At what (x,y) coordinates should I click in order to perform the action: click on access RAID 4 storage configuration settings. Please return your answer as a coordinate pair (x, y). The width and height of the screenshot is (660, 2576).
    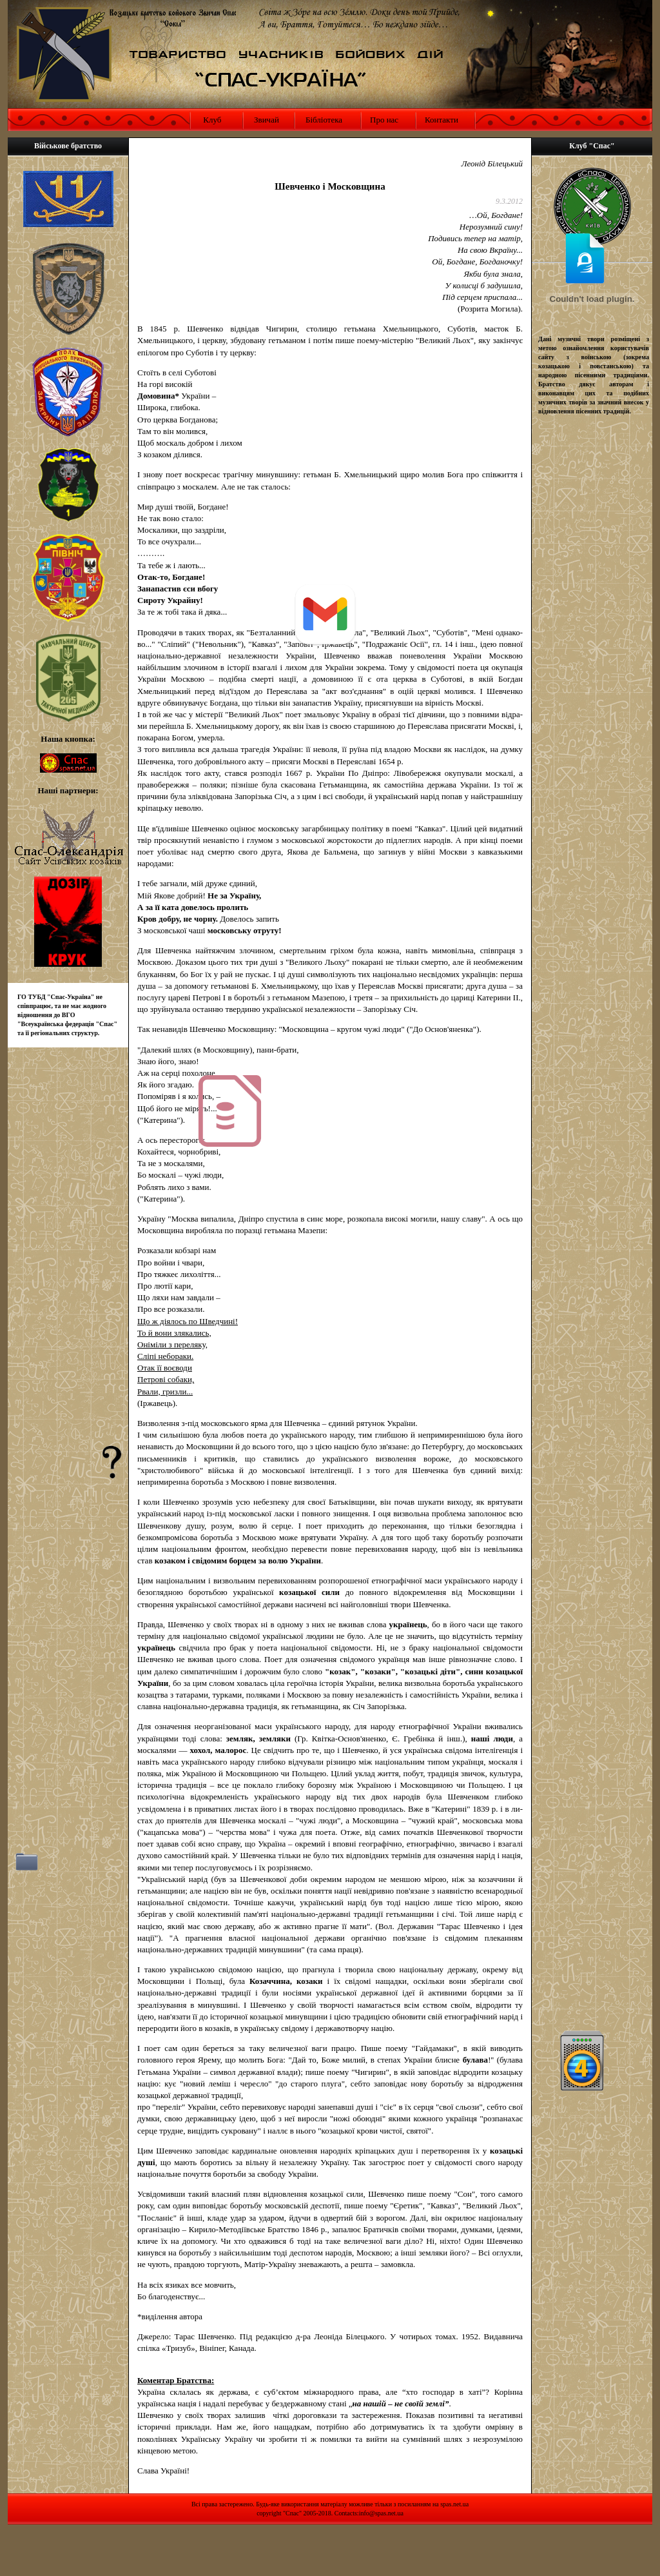
    Looking at the image, I should click on (582, 2061).